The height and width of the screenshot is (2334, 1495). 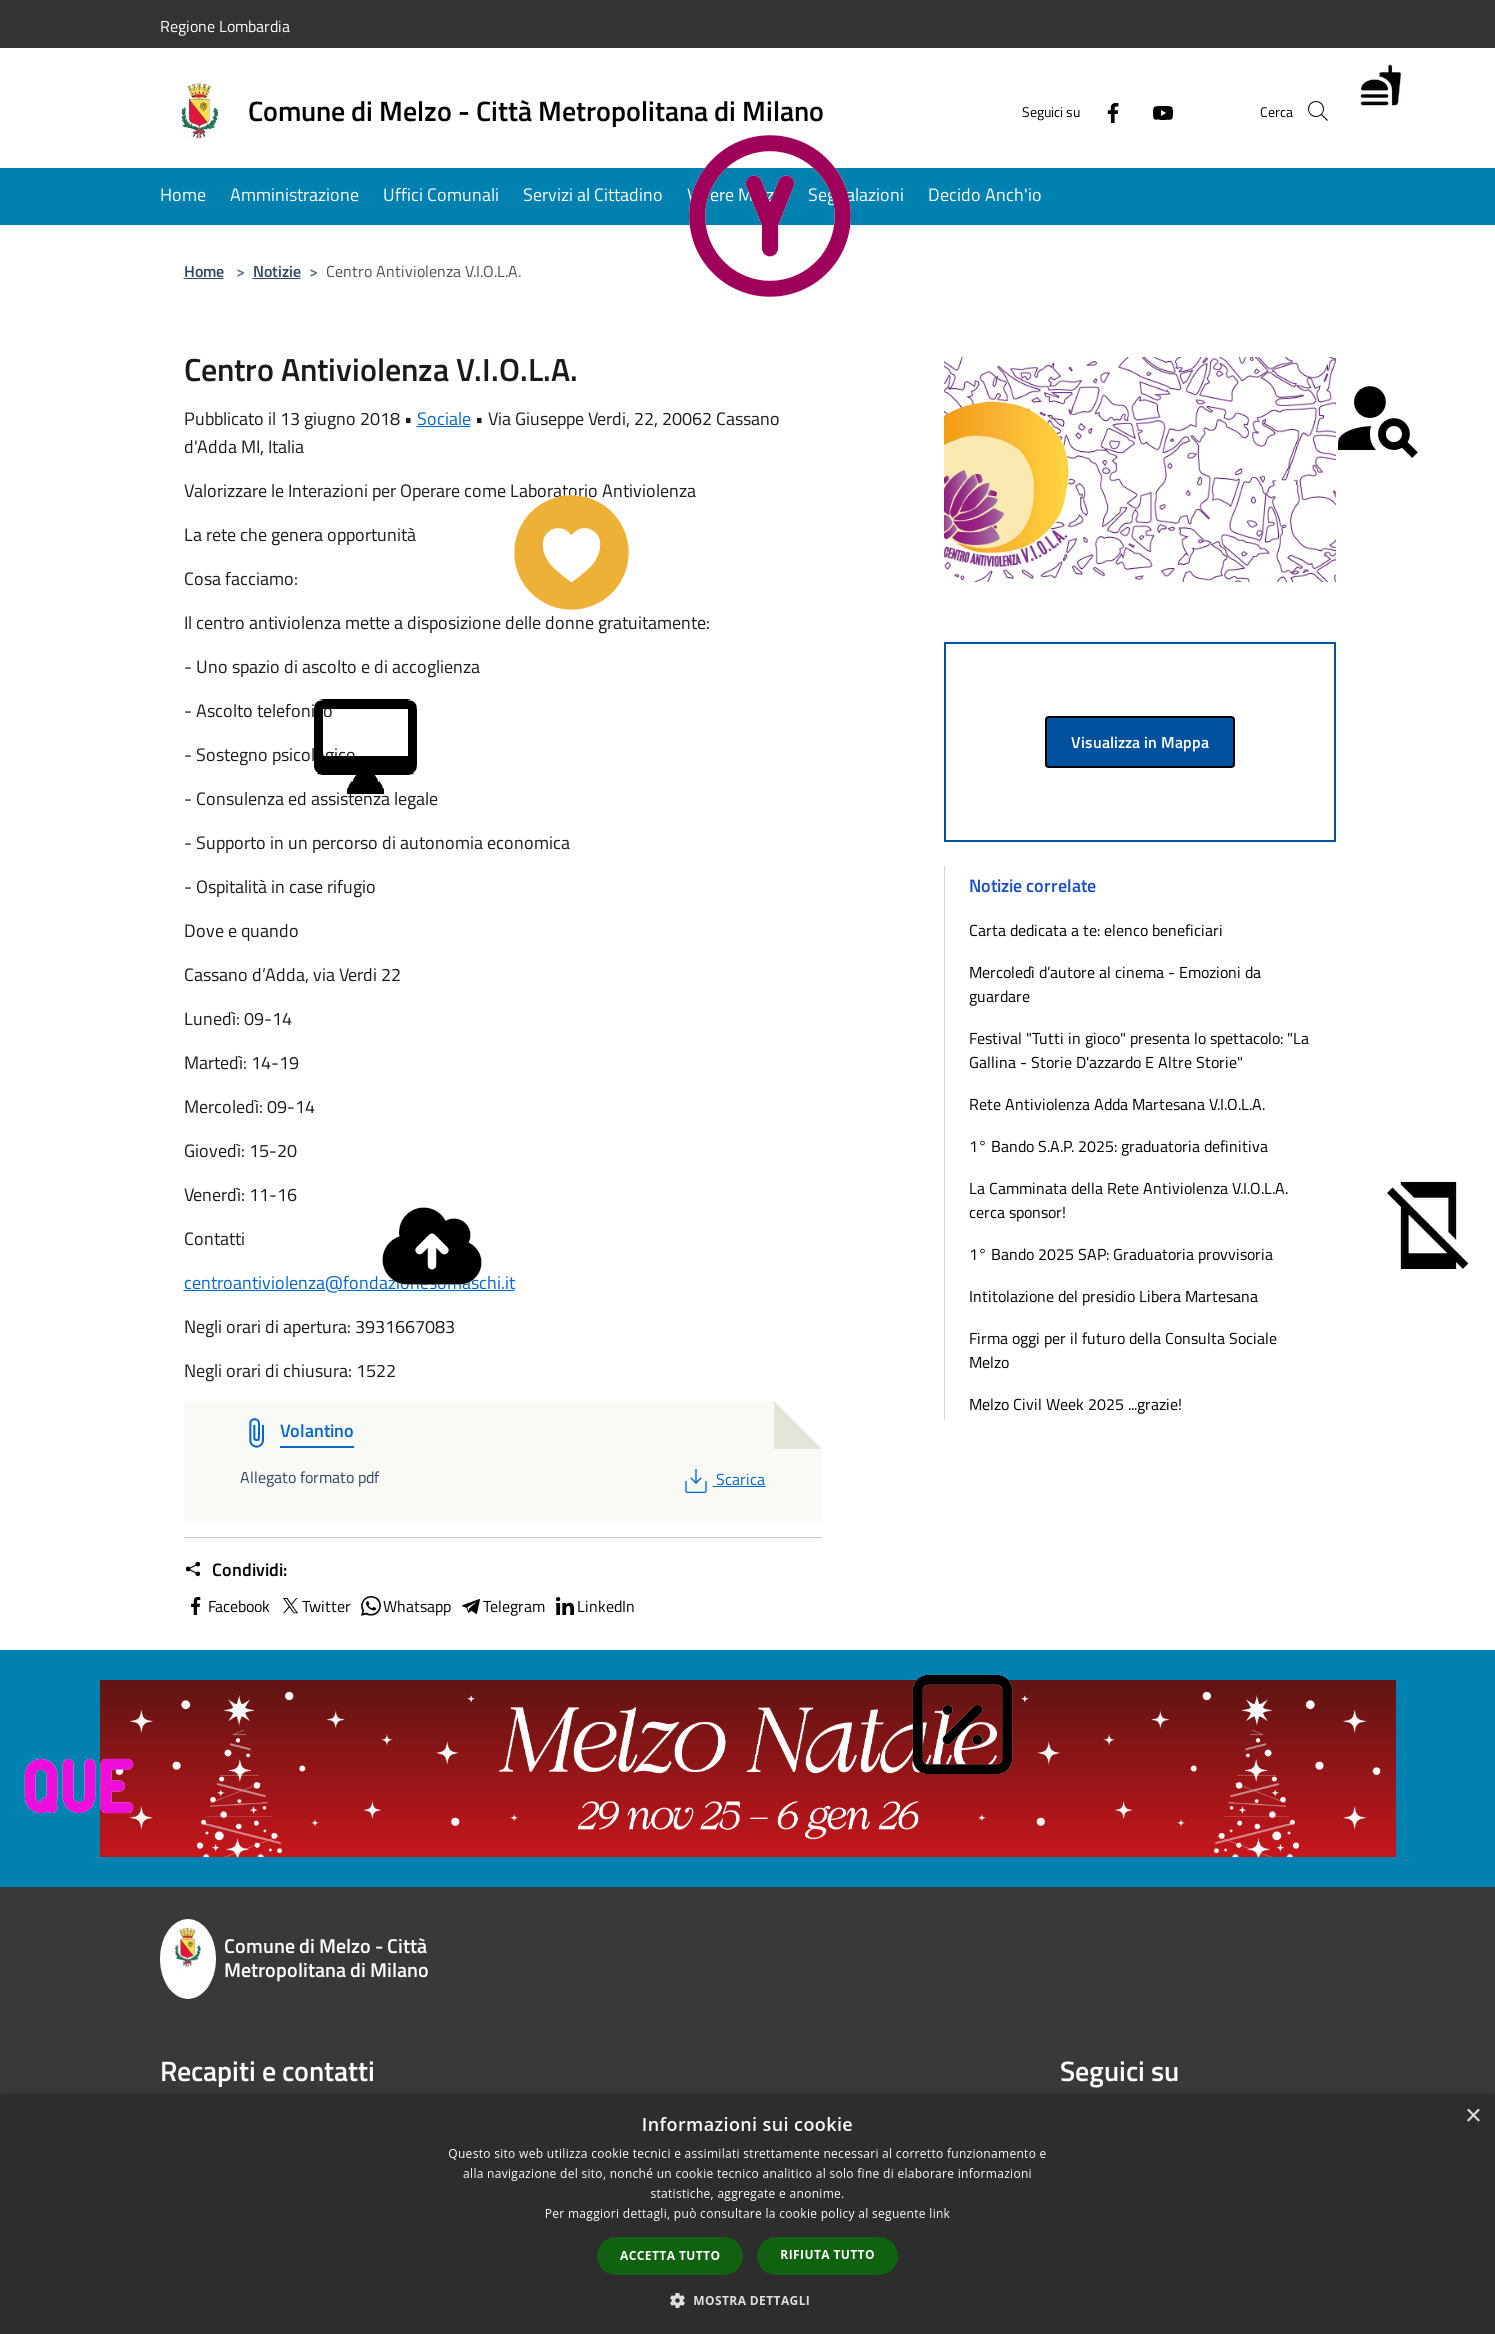 What do you see at coordinates (1378, 418) in the screenshot?
I see `search for a user or contact` at bounding box center [1378, 418].